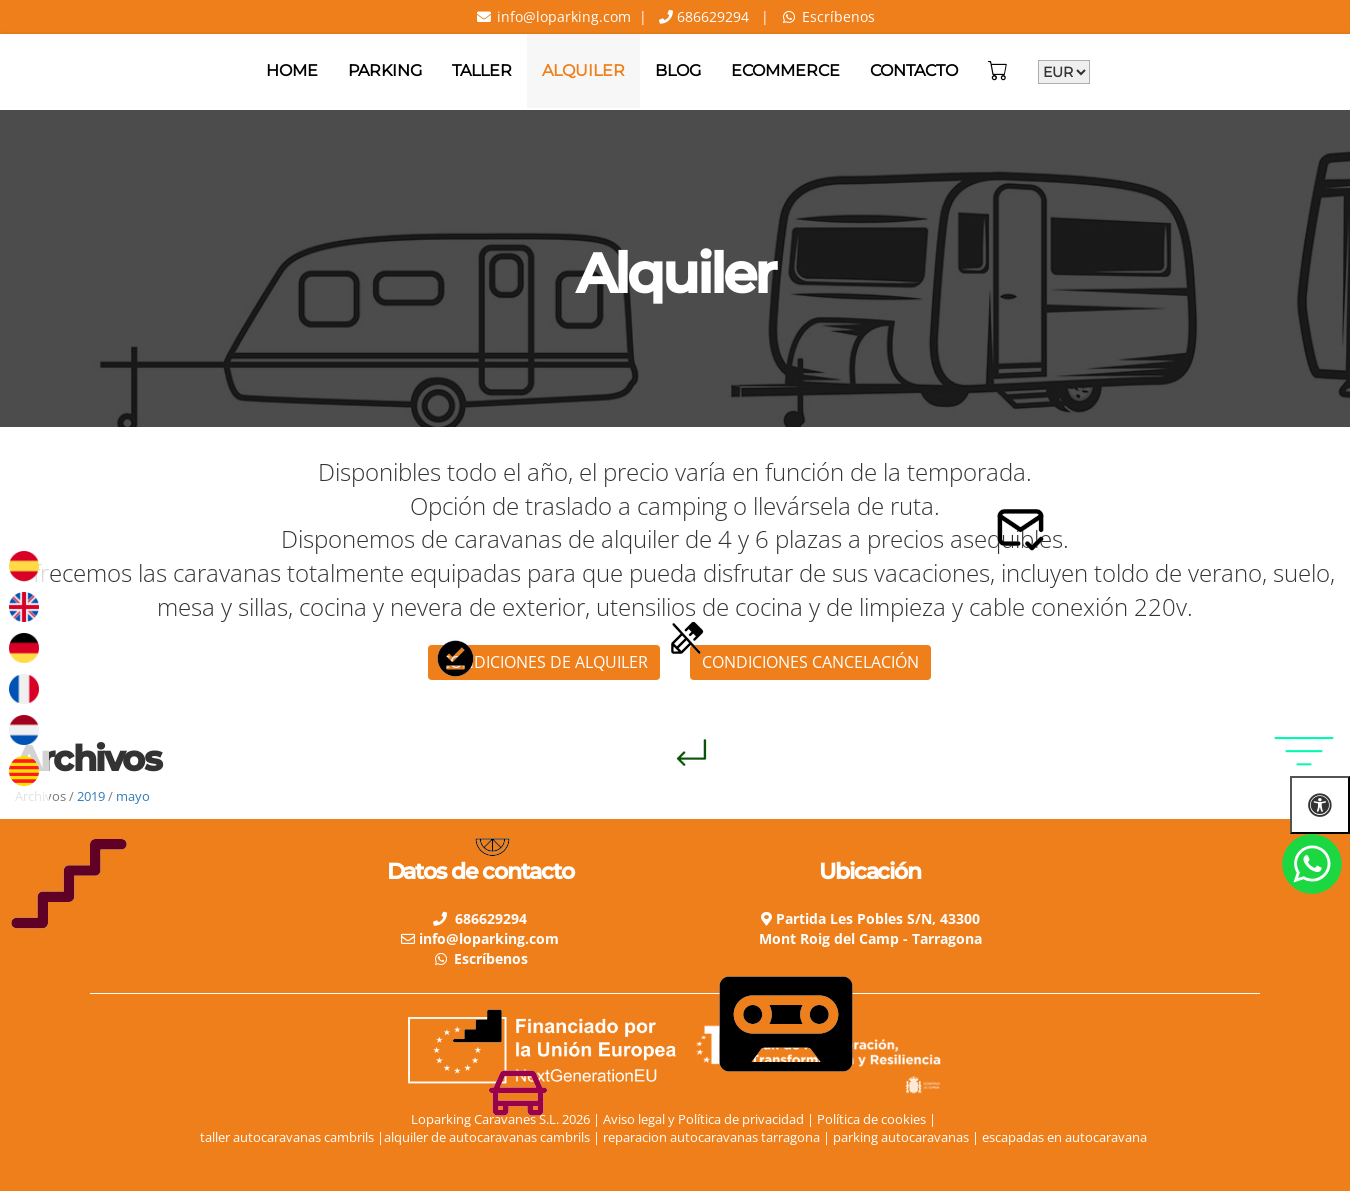 Image resolution: width=1350 pixels, height=1191 pixels. I want to click on indicates stairs or stairway access, so click(69, 881).